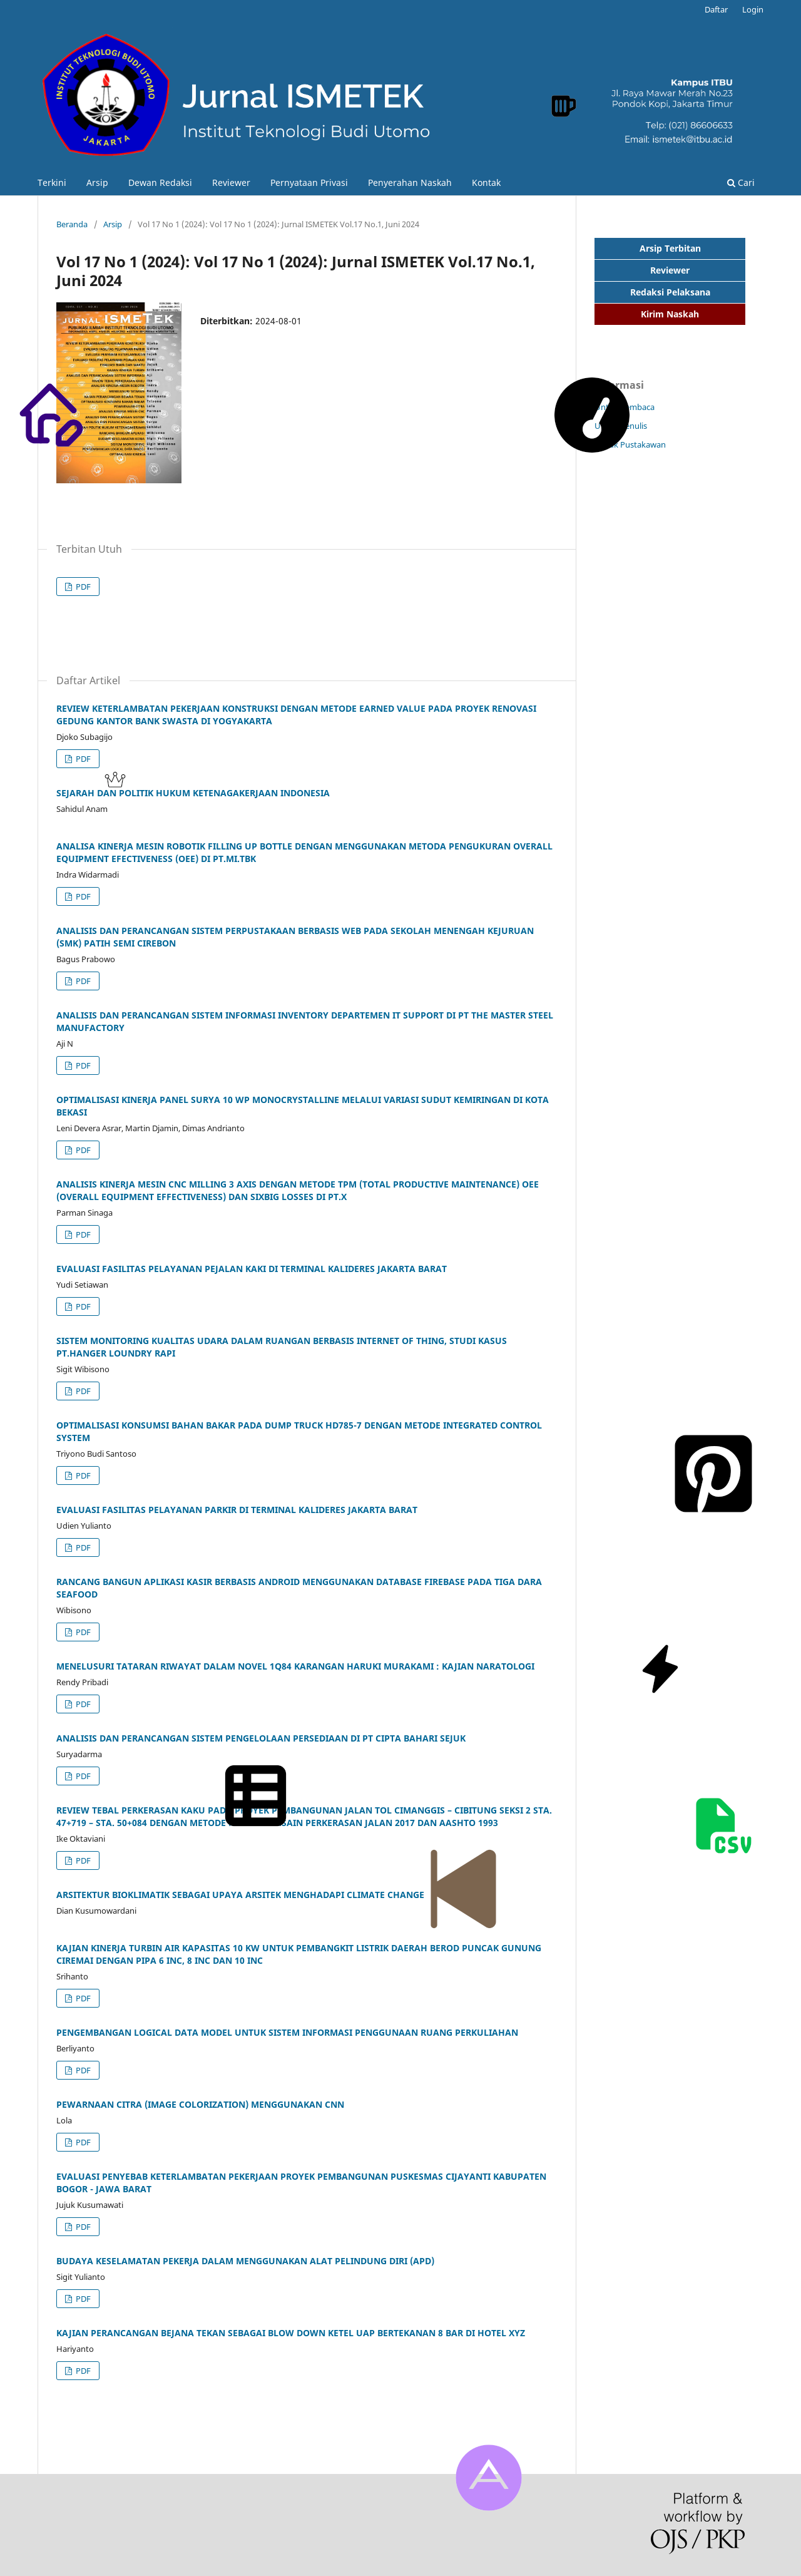 The width and height of the screenshot is (801, 2576). What do you see at coordinates (463, 1889) in the screenshot?
I see `skip to previous track` at bounding box center [463, 1889].